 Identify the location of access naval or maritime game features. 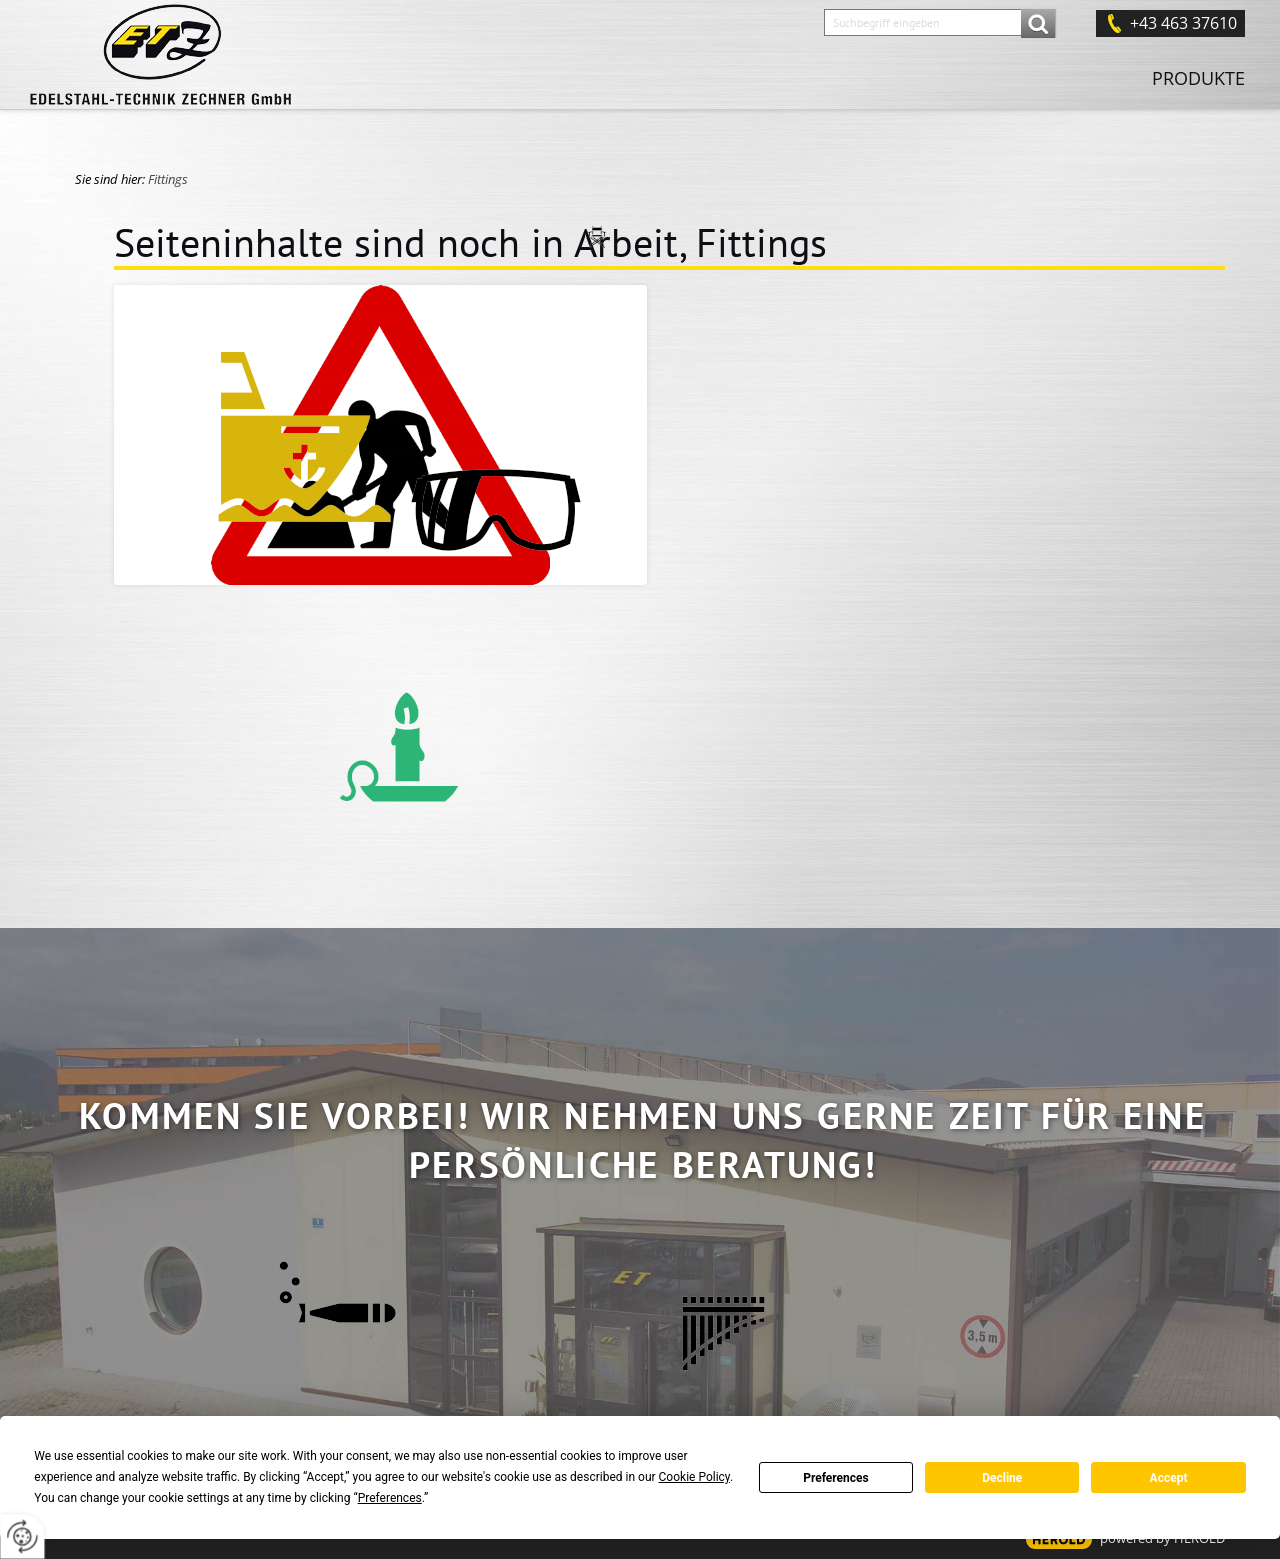
(304, 435).